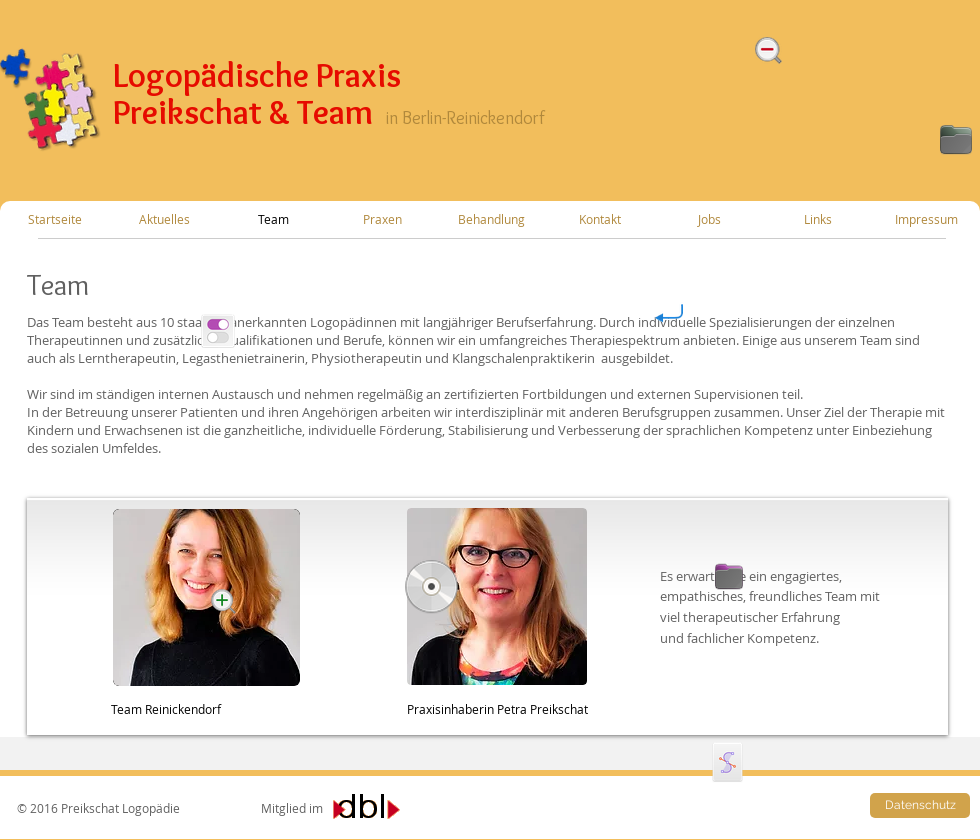 The height and width of the screenshot is (840, 980). What do you see at coordinates (431, 586) in the screenshot?
I see `indicates a rewritable DVD disc` at bounding box center [431, 586].